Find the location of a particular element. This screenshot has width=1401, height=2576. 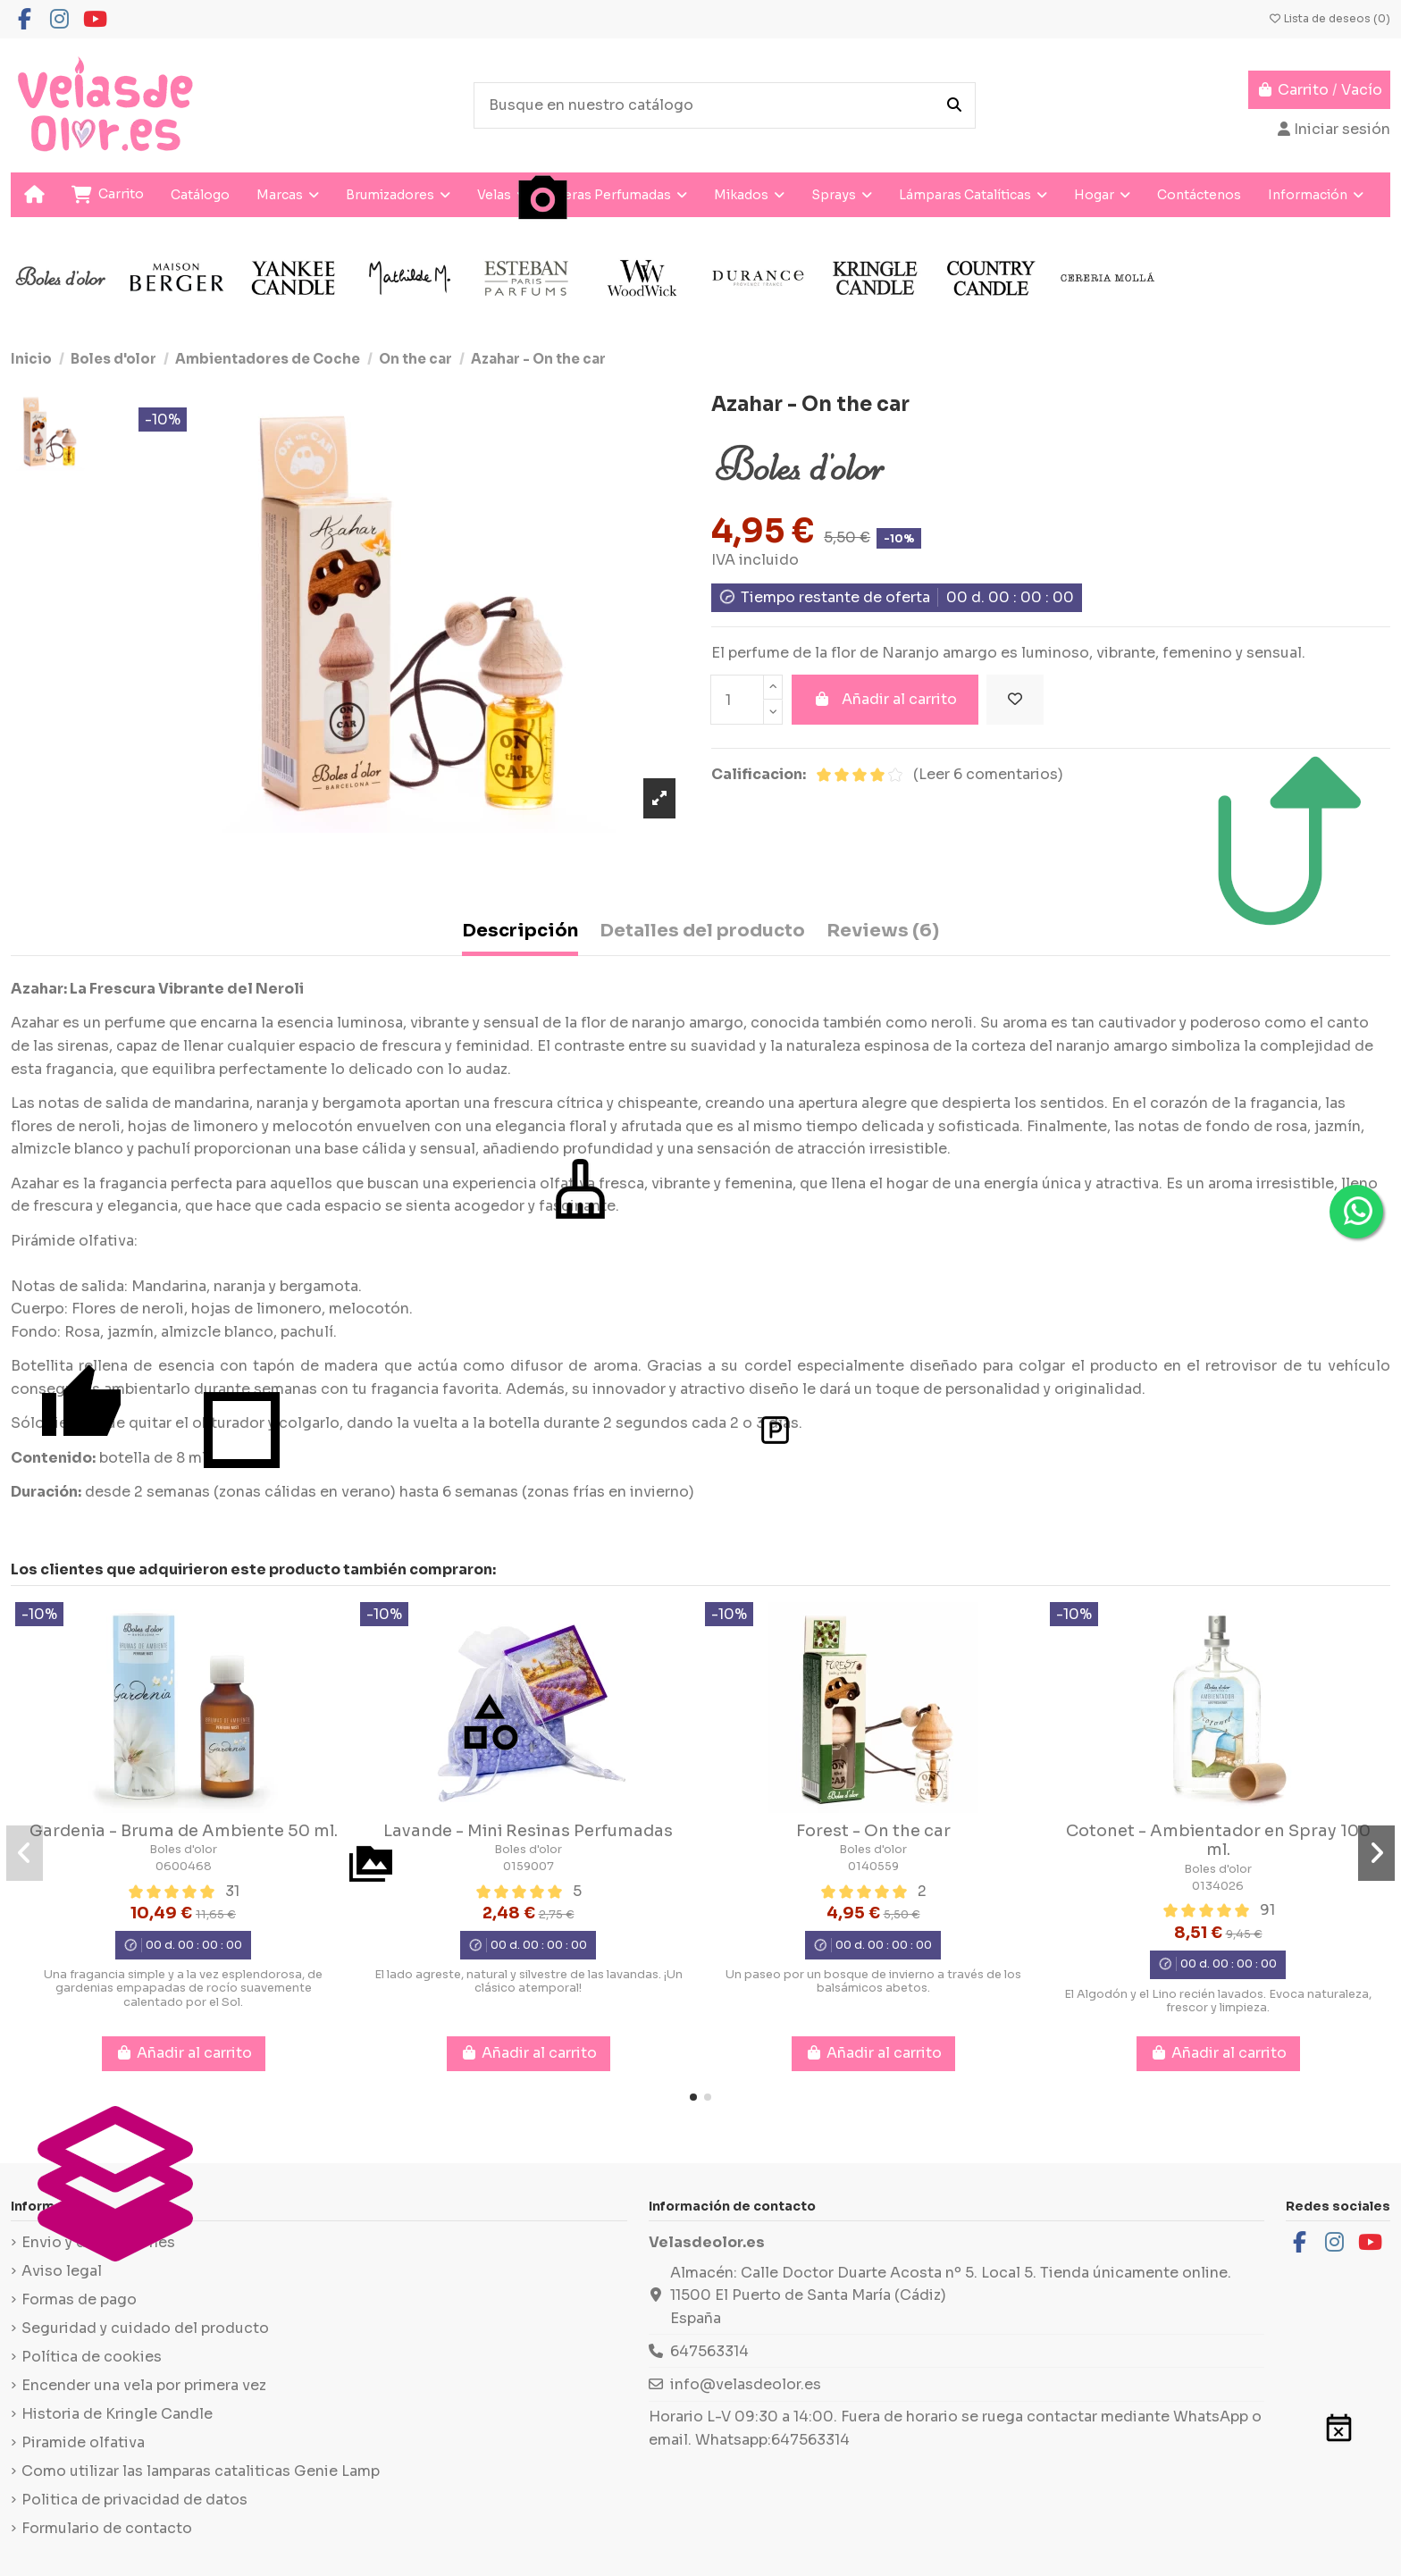

take a photo is located at coordinates (542, 199).